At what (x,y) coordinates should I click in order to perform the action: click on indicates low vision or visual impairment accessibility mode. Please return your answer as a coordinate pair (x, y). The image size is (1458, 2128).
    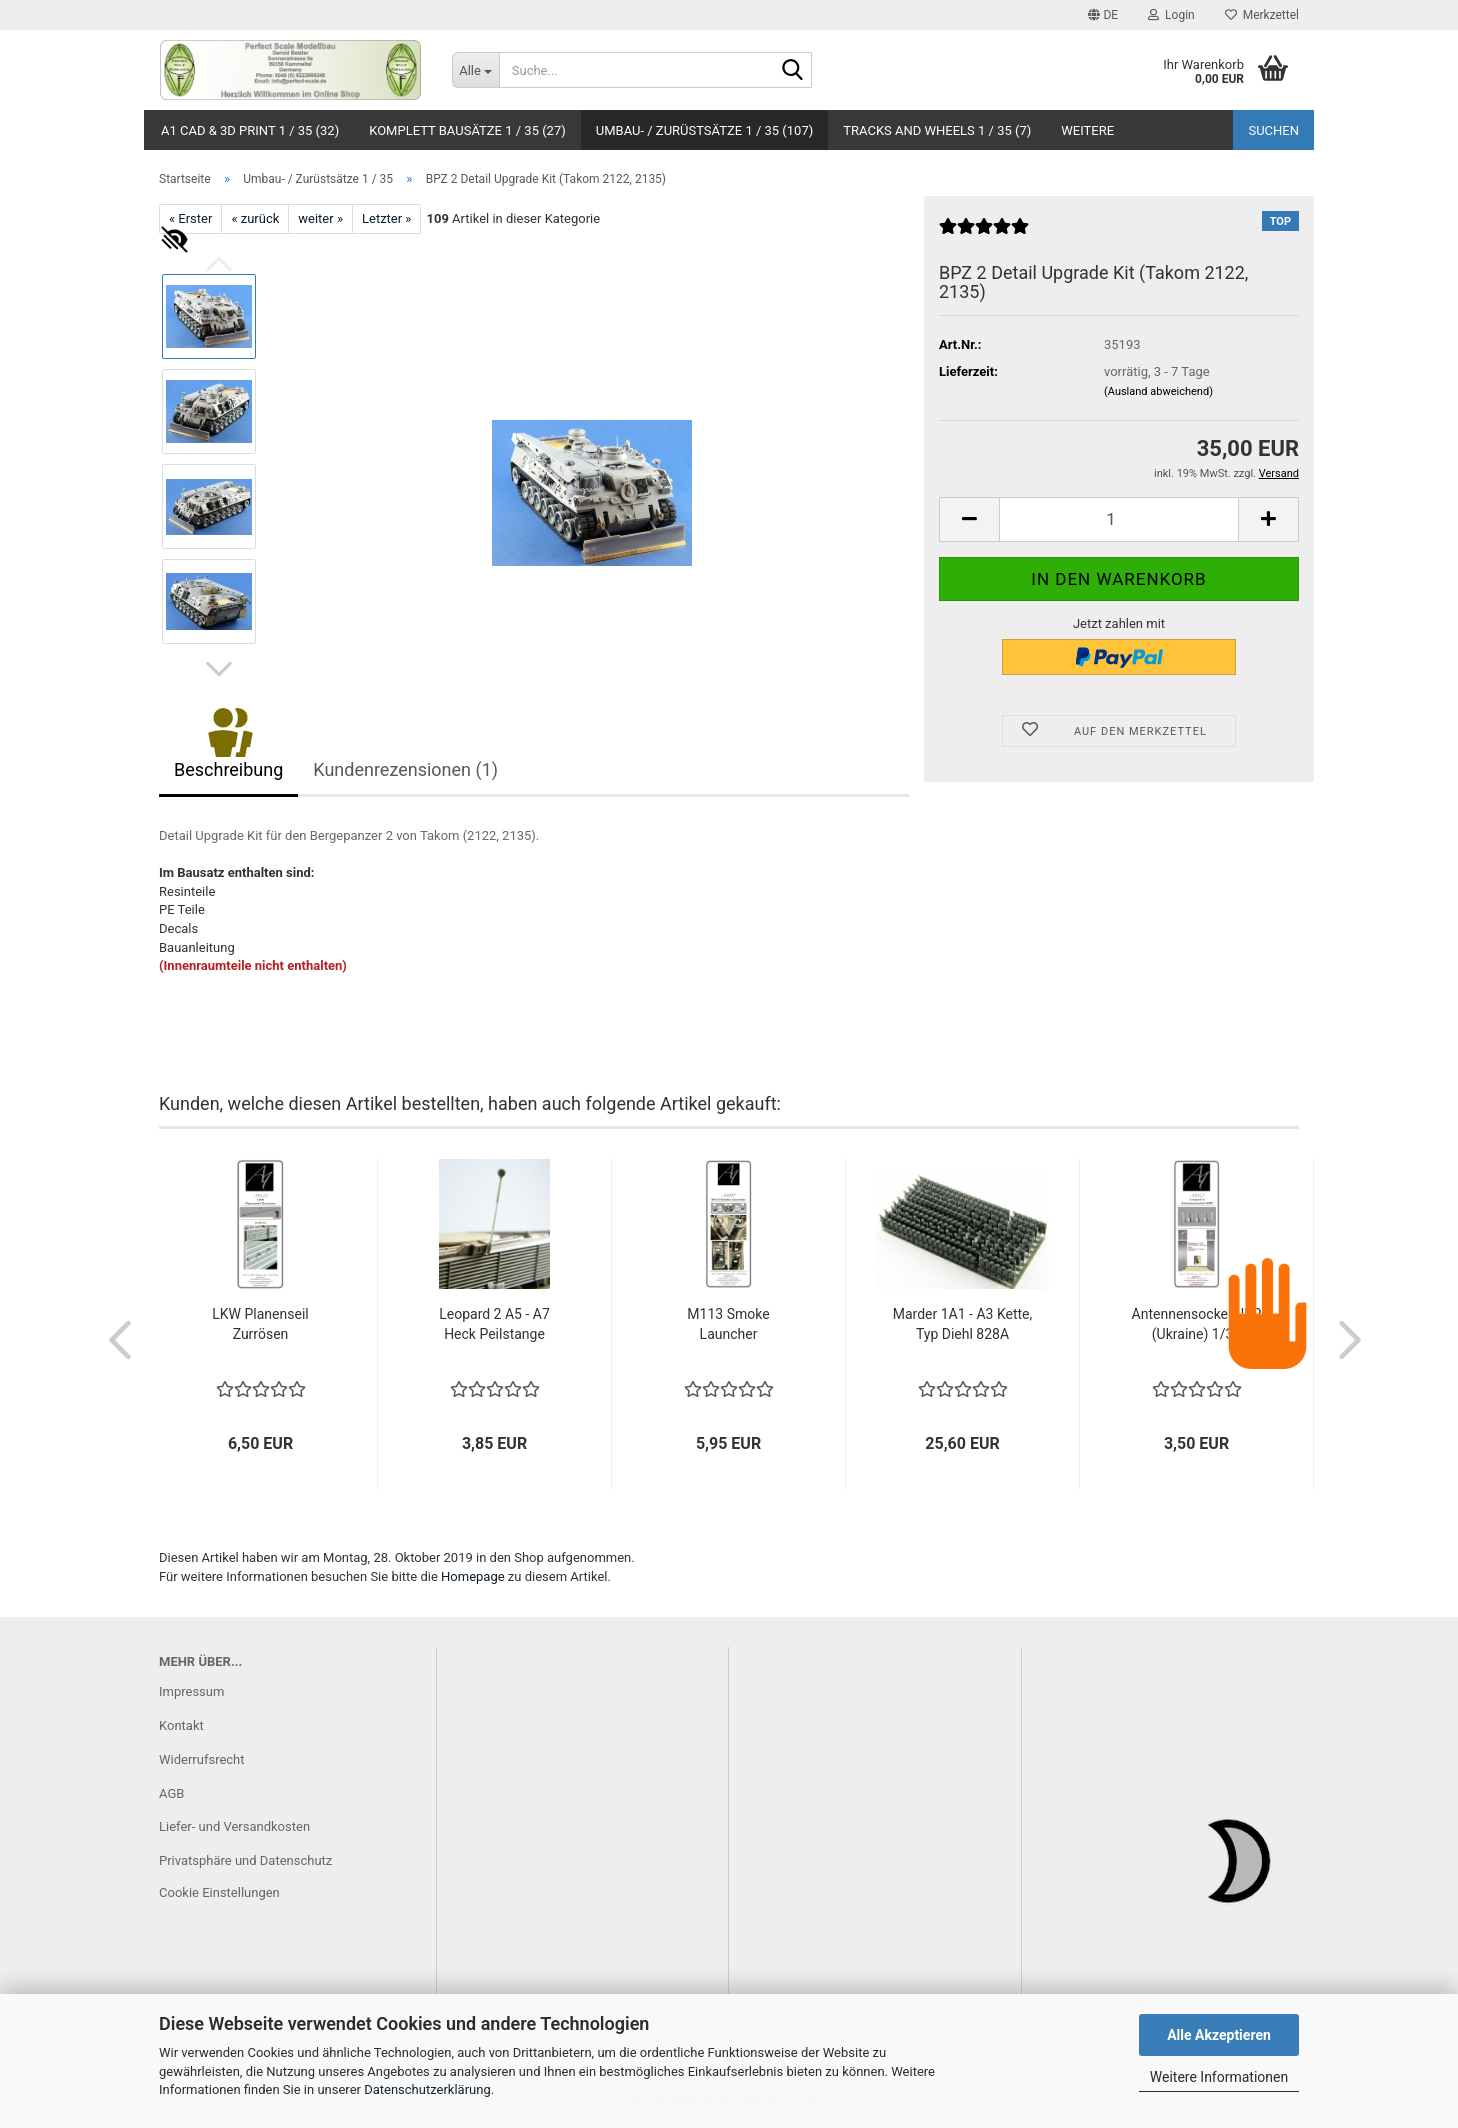
    Looking at the image, I should click on (174, 239).